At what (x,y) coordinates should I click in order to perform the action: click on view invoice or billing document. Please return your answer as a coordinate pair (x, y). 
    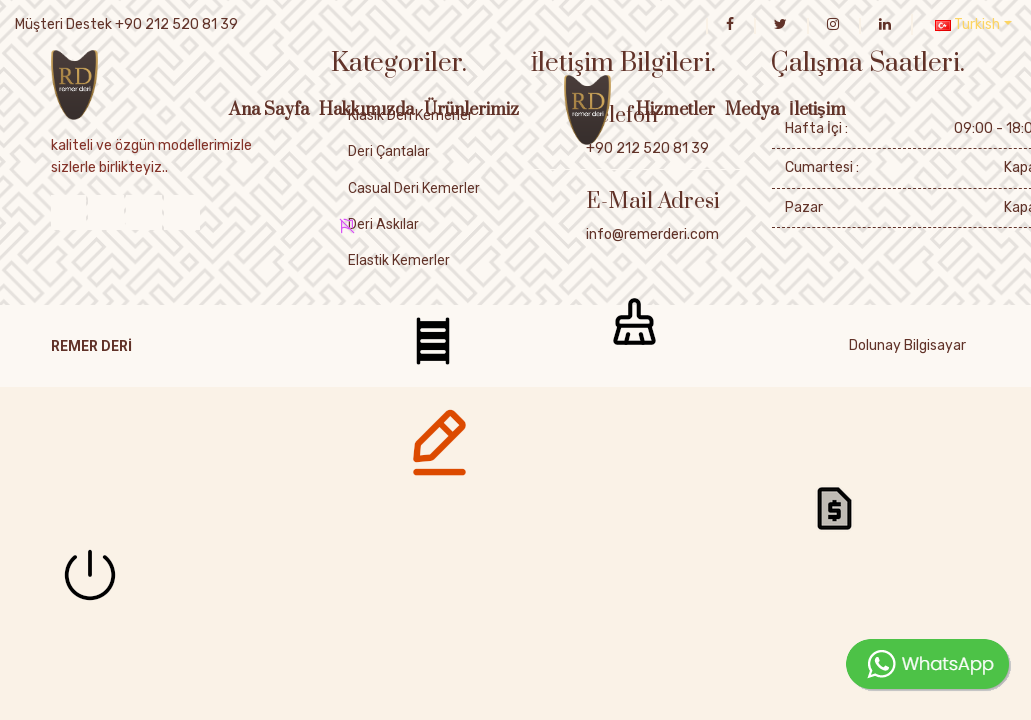
    Looking at the image, I should click on (834, 508).